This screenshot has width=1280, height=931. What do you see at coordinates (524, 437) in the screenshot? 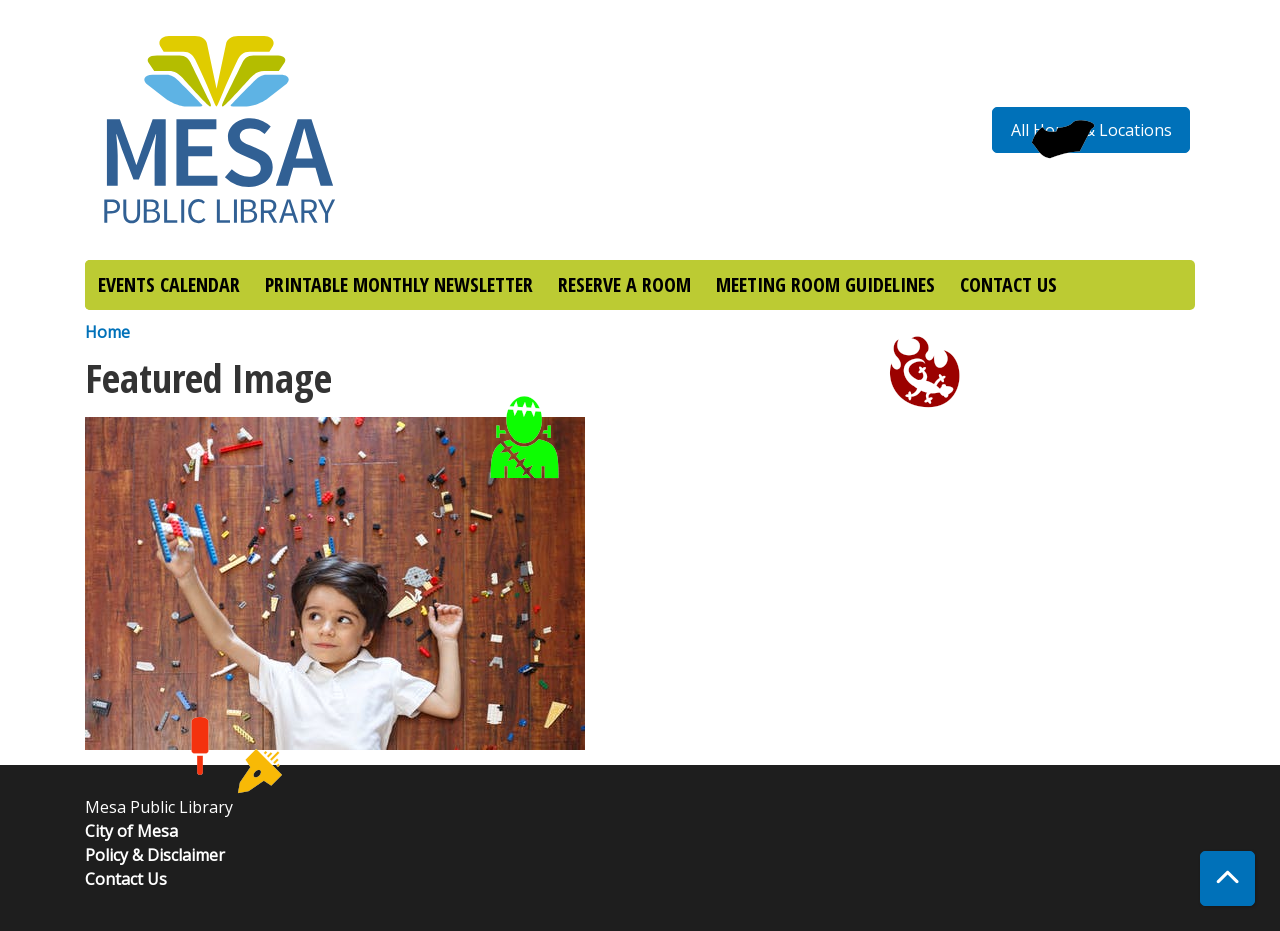
I see `select frankenstein character or monster avatar` at bounding box center [524, 437].